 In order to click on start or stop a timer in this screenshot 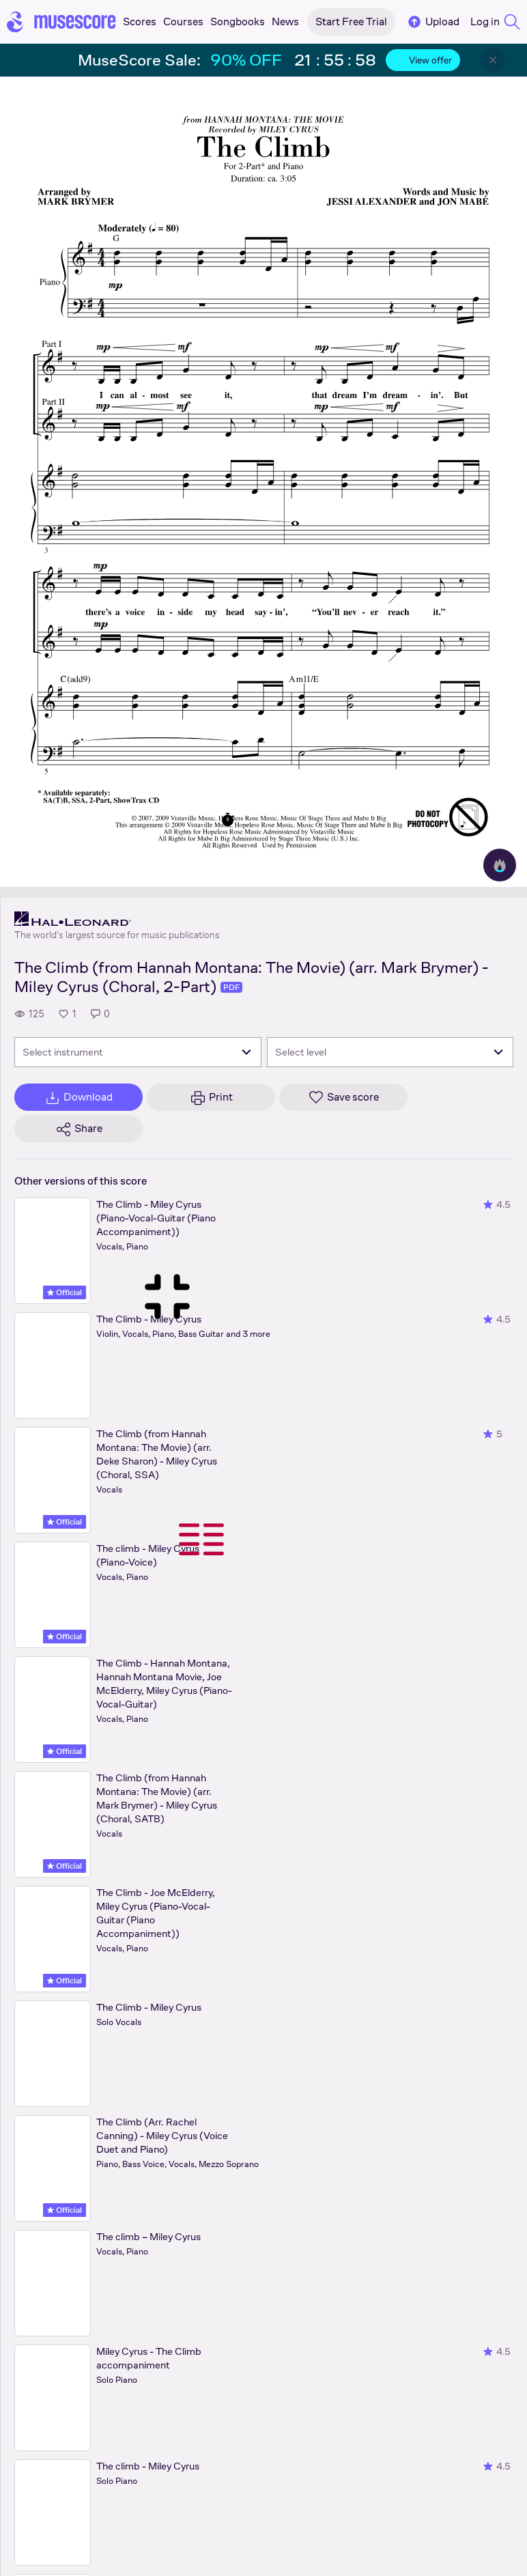, I will do `click(227, 819)`.